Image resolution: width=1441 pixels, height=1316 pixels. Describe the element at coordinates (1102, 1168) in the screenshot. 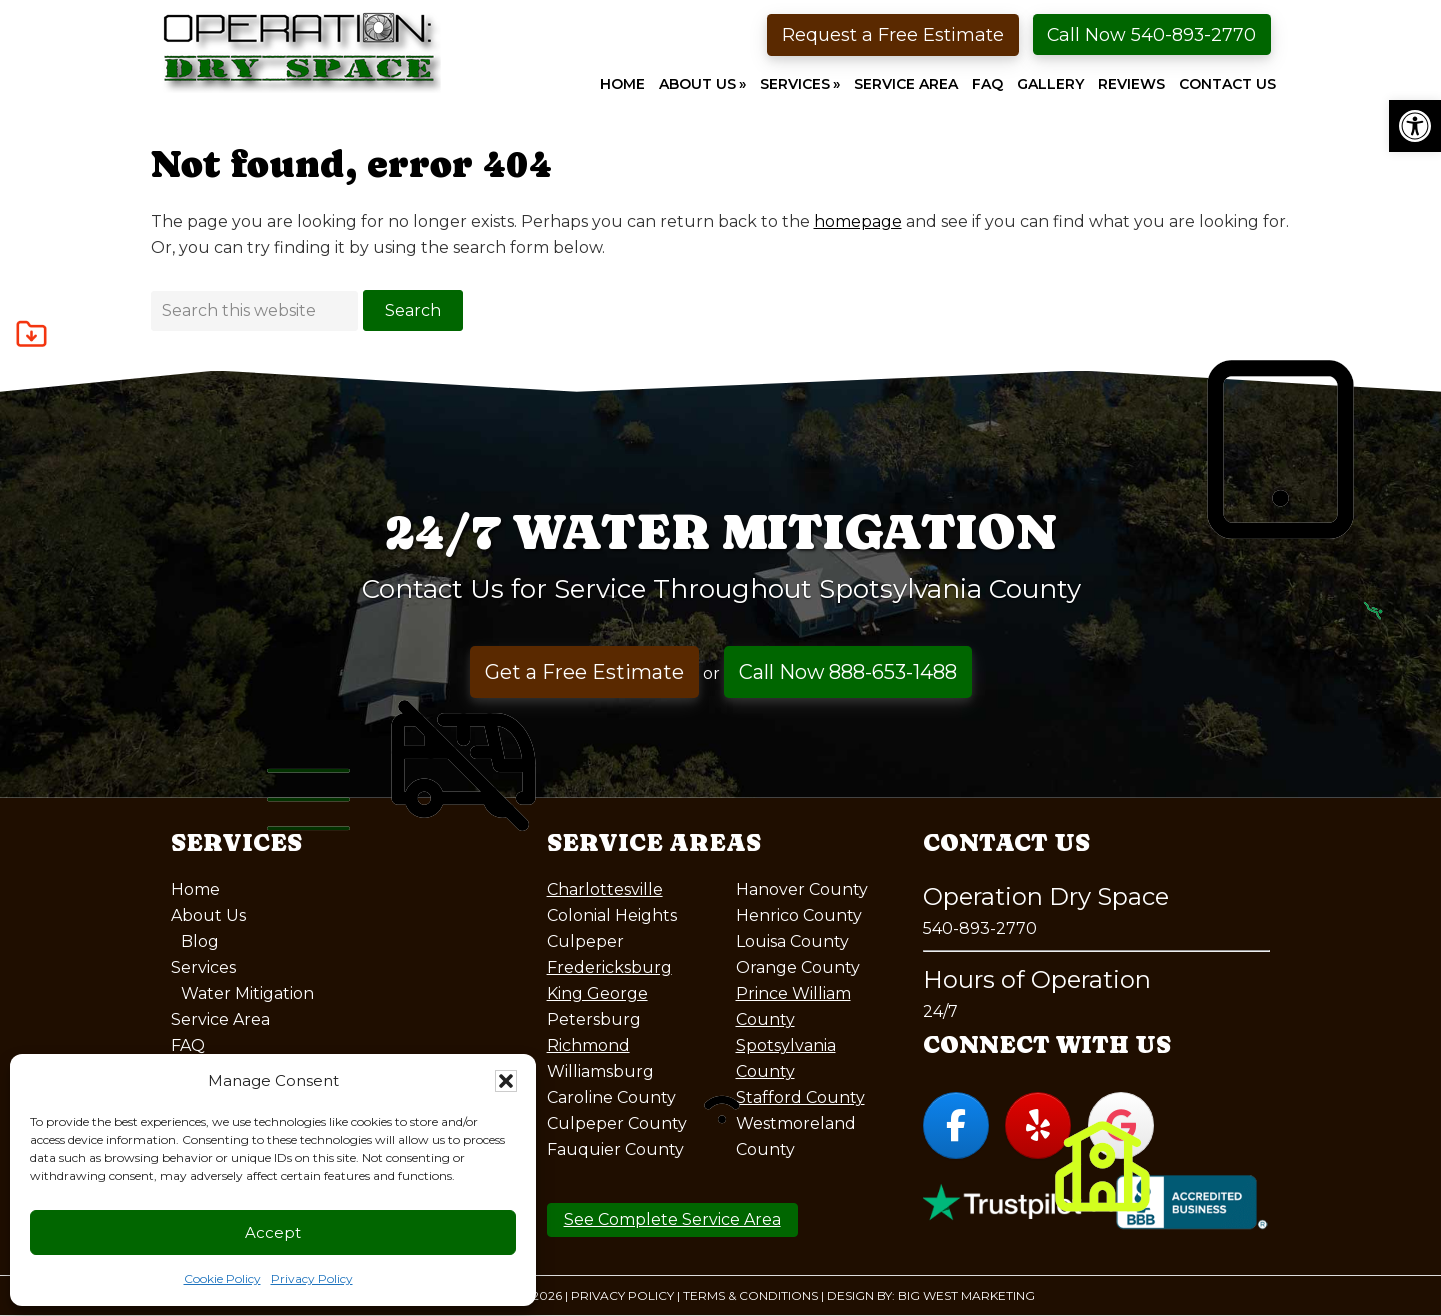

I see `access education or school-related features` at that location.